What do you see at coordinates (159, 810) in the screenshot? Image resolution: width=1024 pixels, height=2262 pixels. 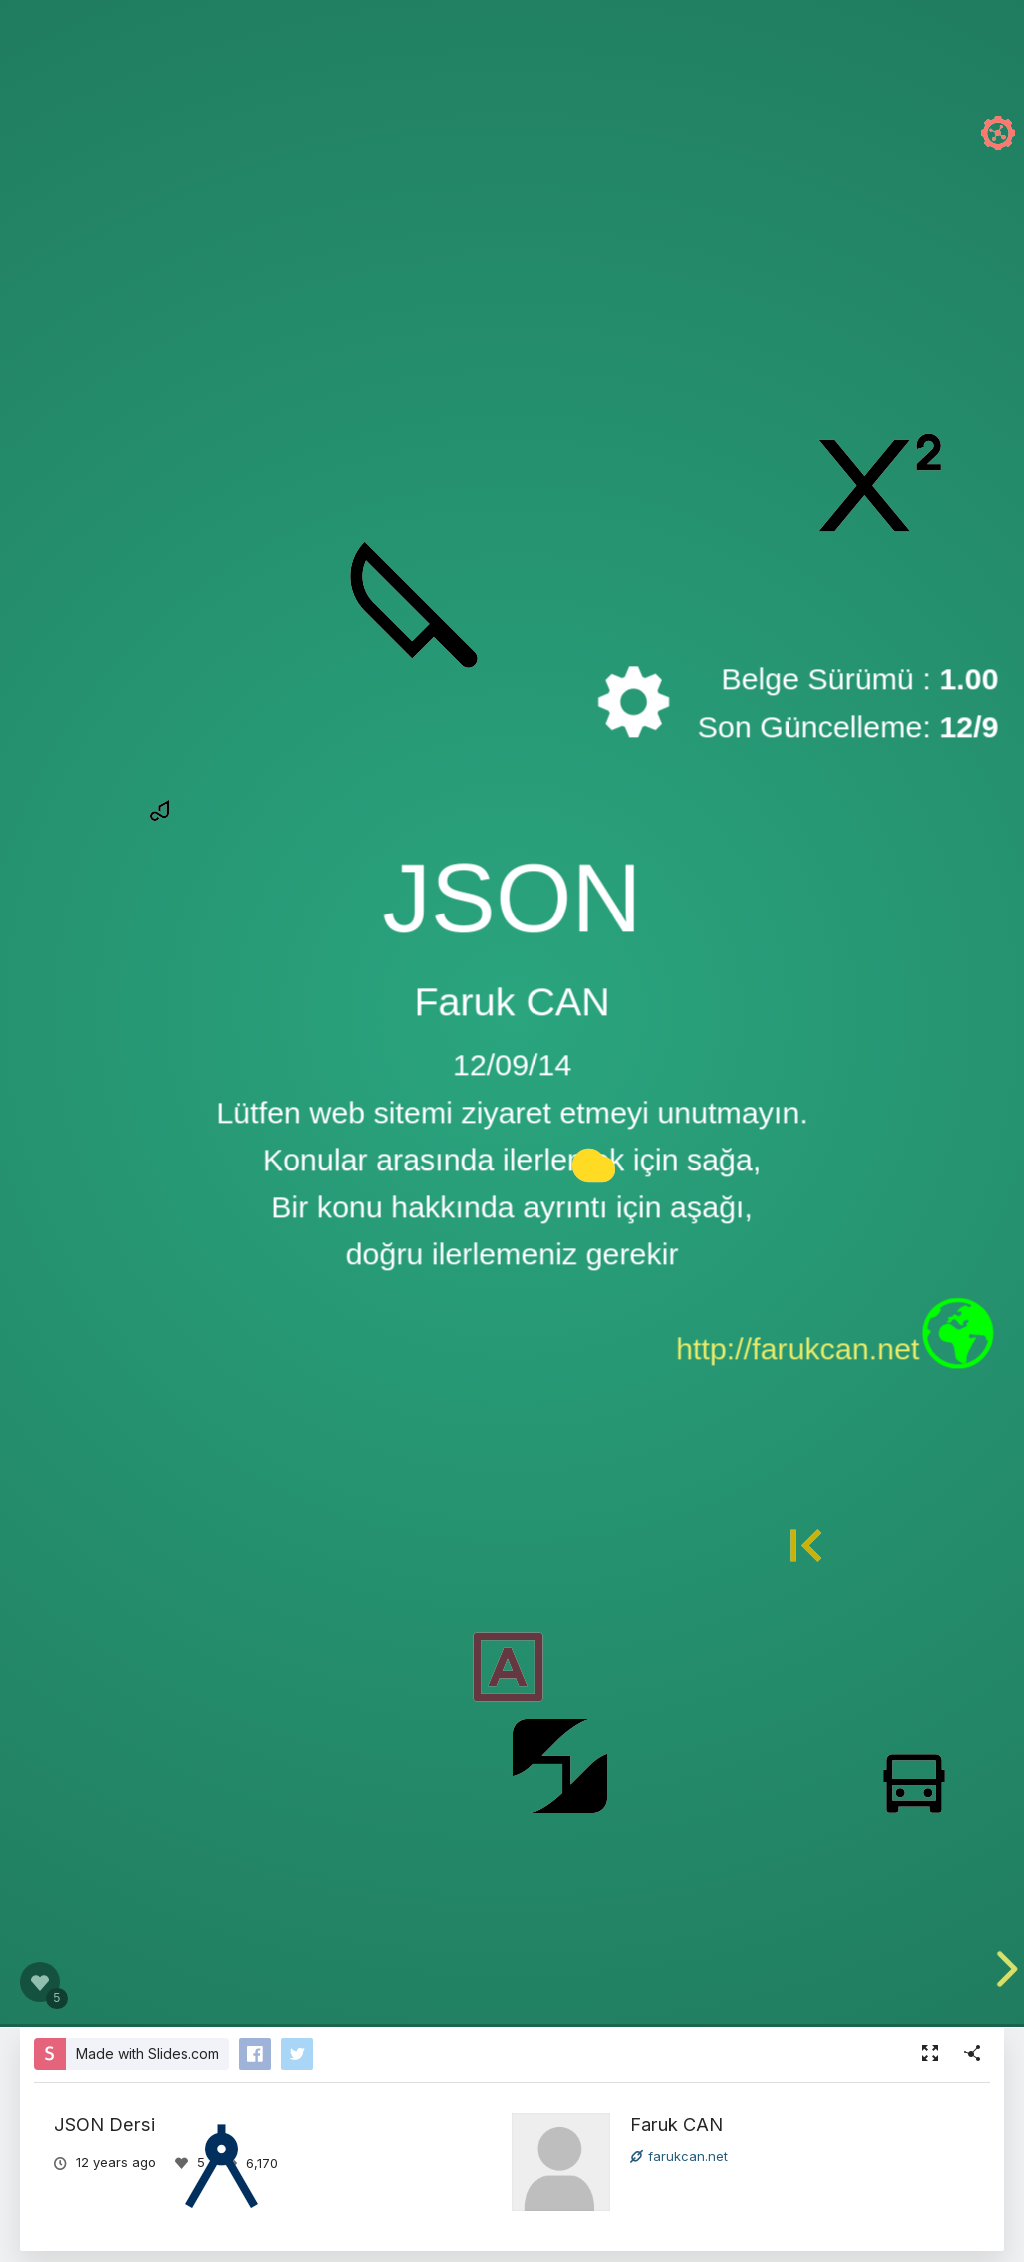 I see `open the Pretzel app` at bounding box center [159, 810].